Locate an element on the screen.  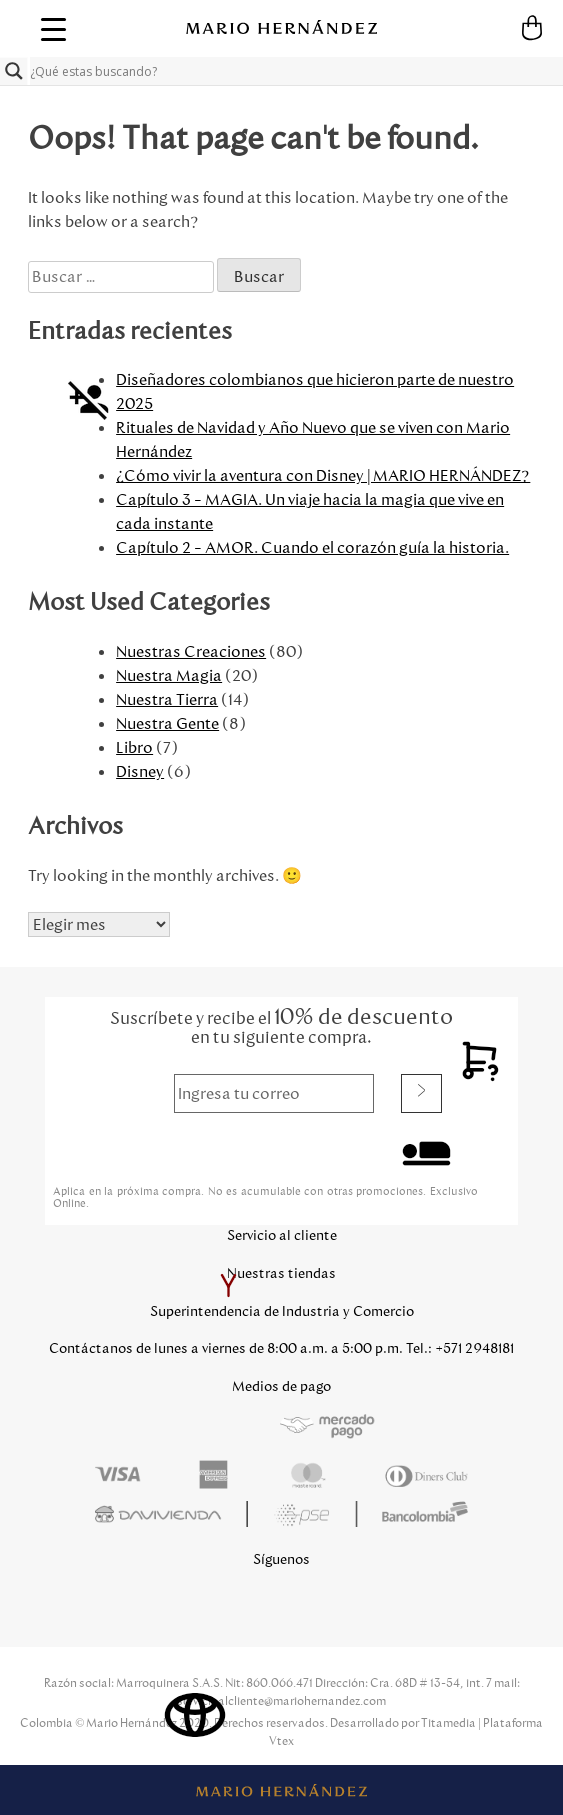
view hotel or accommodation options is located at coordinates (426, 1153).